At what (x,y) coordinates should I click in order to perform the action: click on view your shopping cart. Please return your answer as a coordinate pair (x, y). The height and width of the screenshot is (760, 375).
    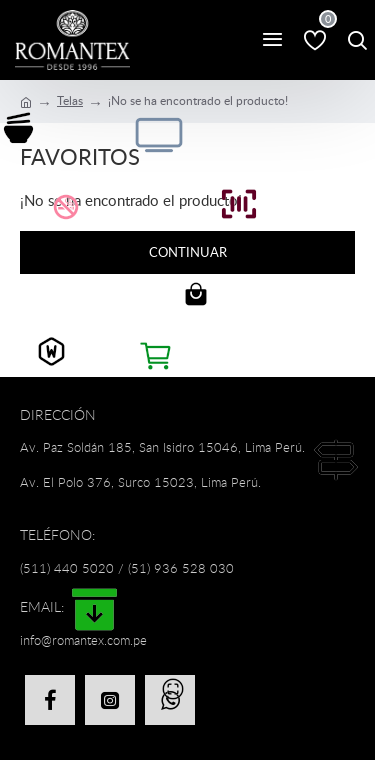
    Looking at the image, I should click on (156, 356).